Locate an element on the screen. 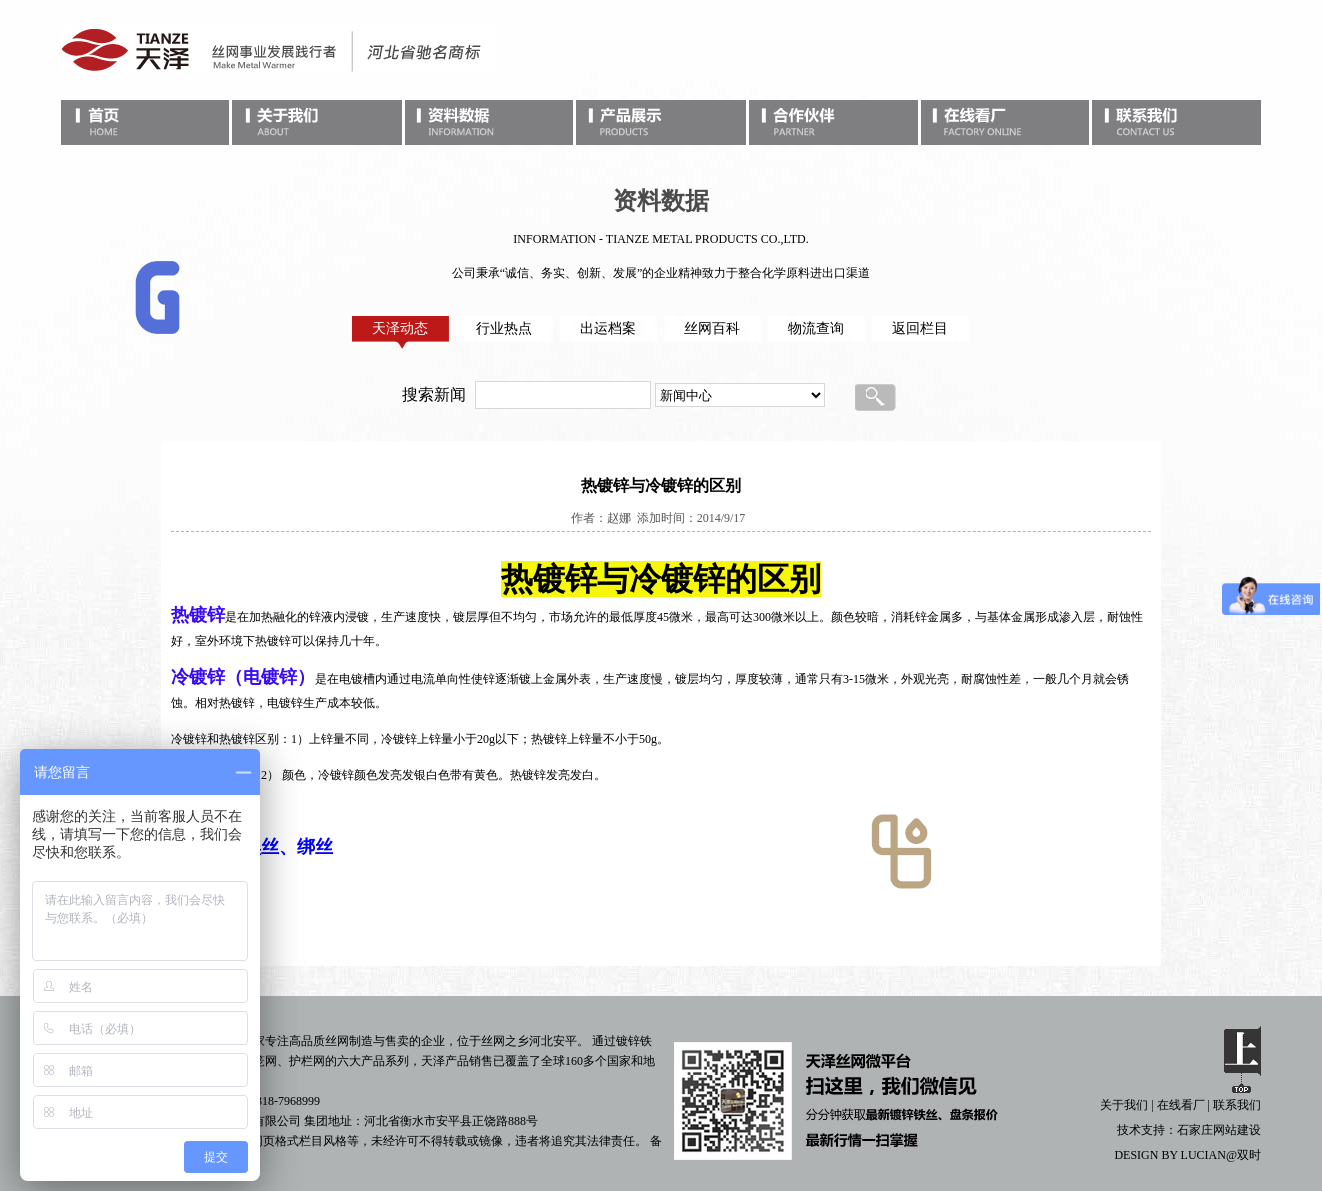 The height and width of the screenshot is (1191, 1322). ignite or activate a feature is located at coordinates (901, 851).